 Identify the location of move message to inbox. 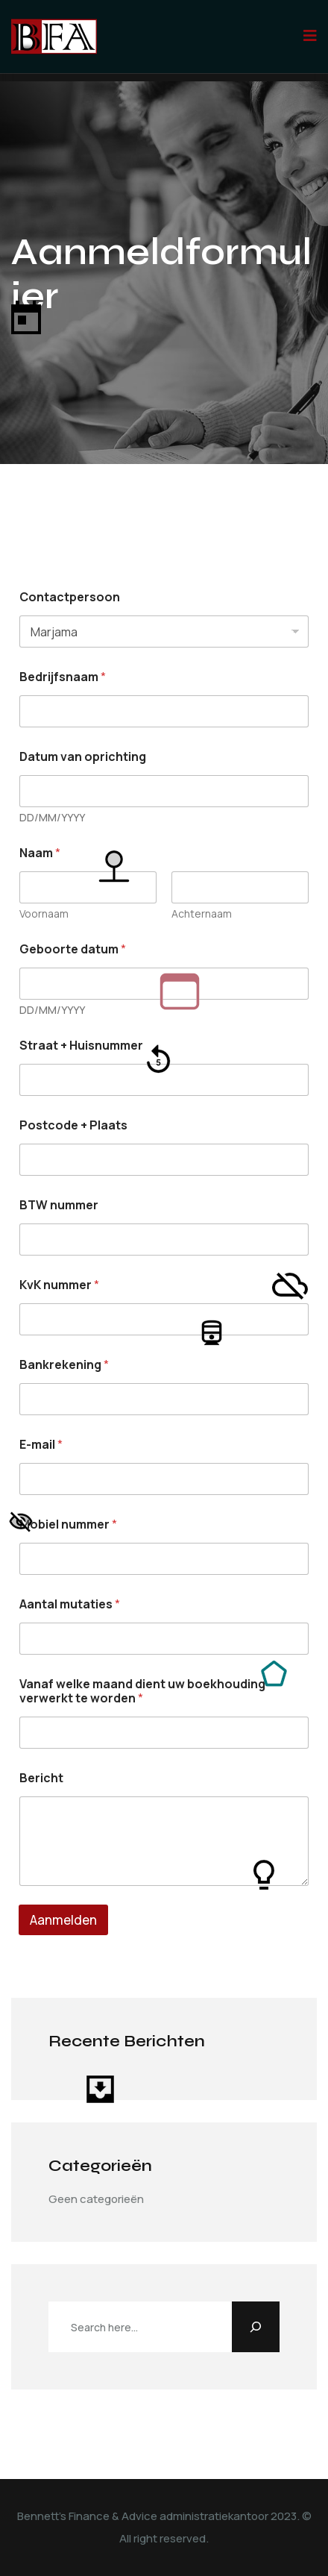
(100, 2089).